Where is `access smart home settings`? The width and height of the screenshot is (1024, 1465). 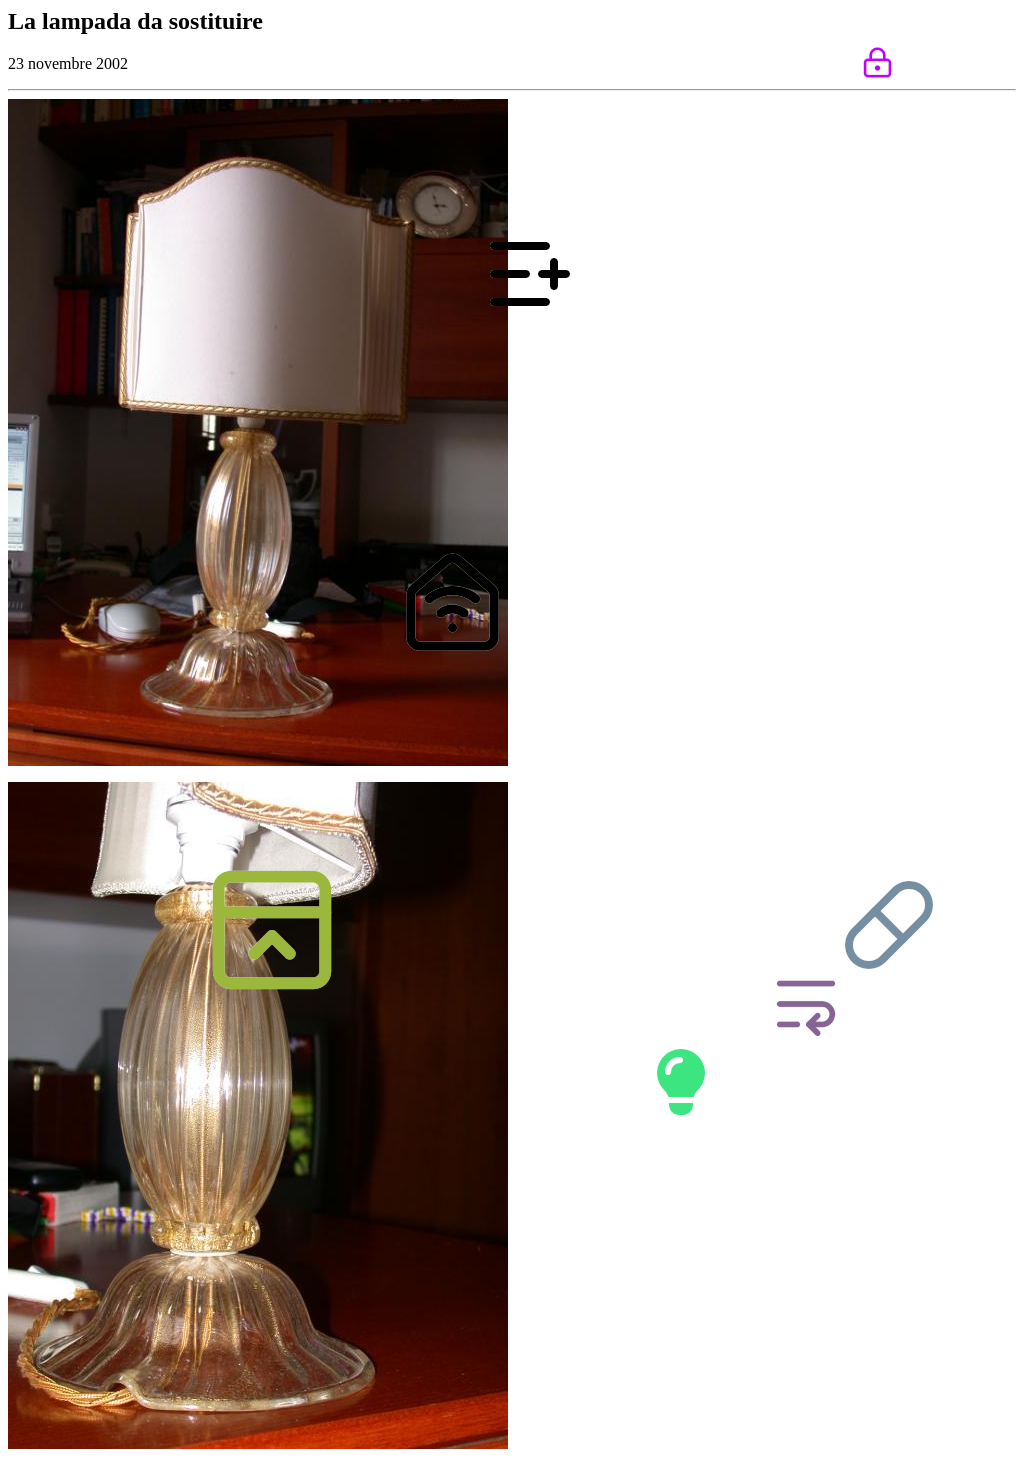 access smart home settings is located at coordinates (452, 604).